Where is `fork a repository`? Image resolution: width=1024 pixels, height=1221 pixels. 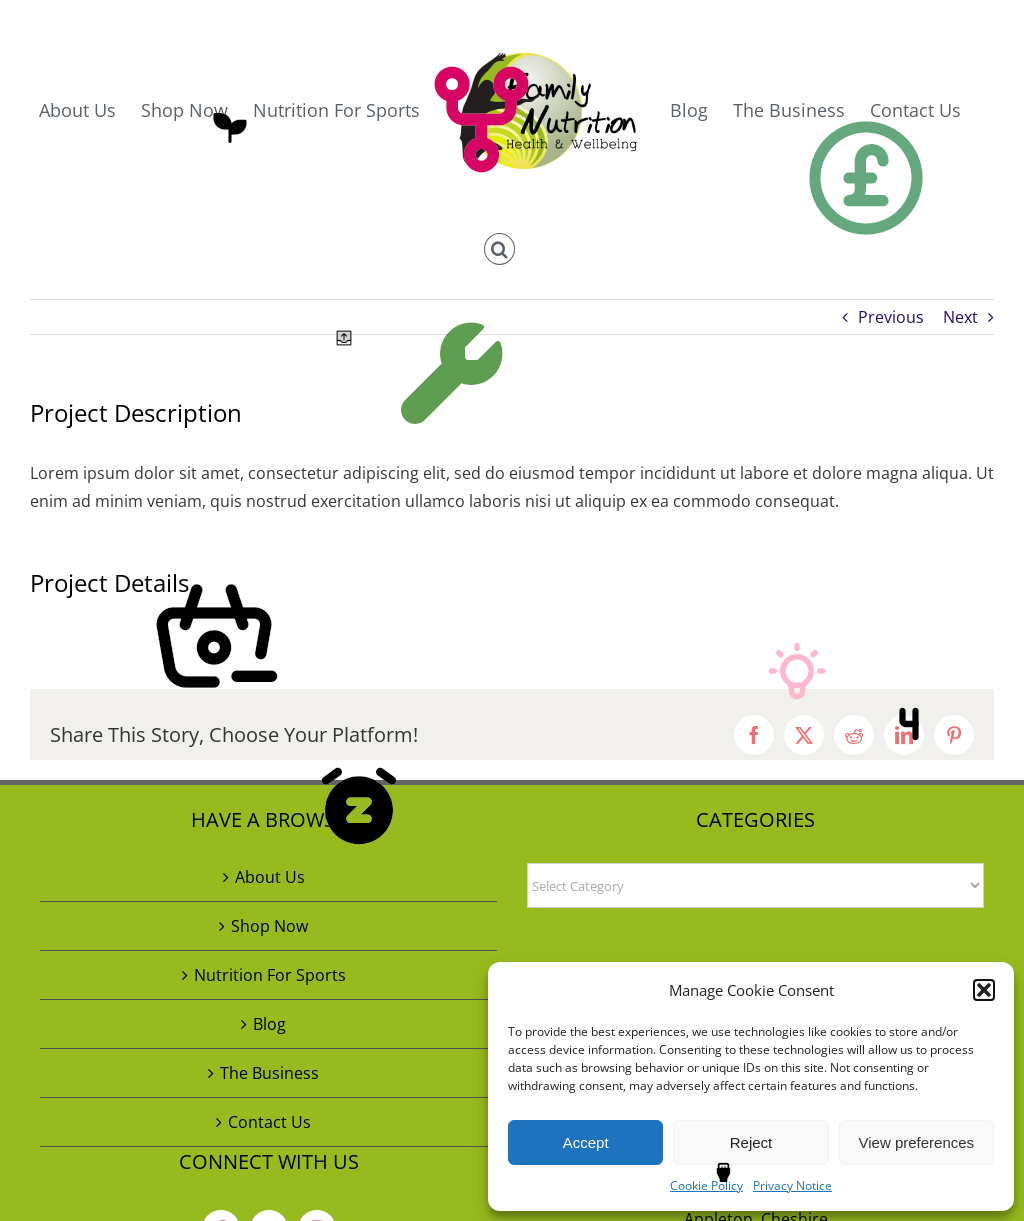 fork a repository is located at coordinates (481, 119).